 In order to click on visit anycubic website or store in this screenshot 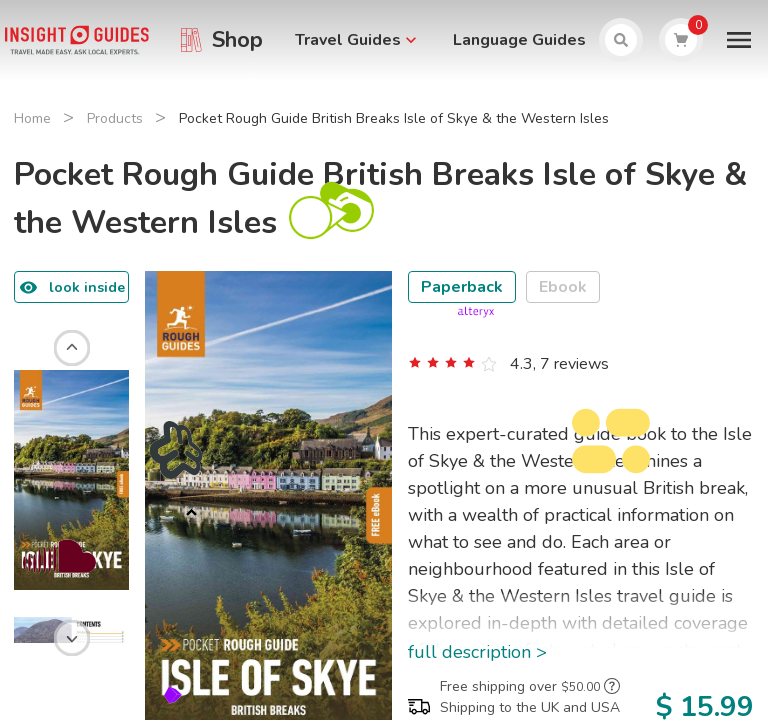, I will do `click(173, 695)`.